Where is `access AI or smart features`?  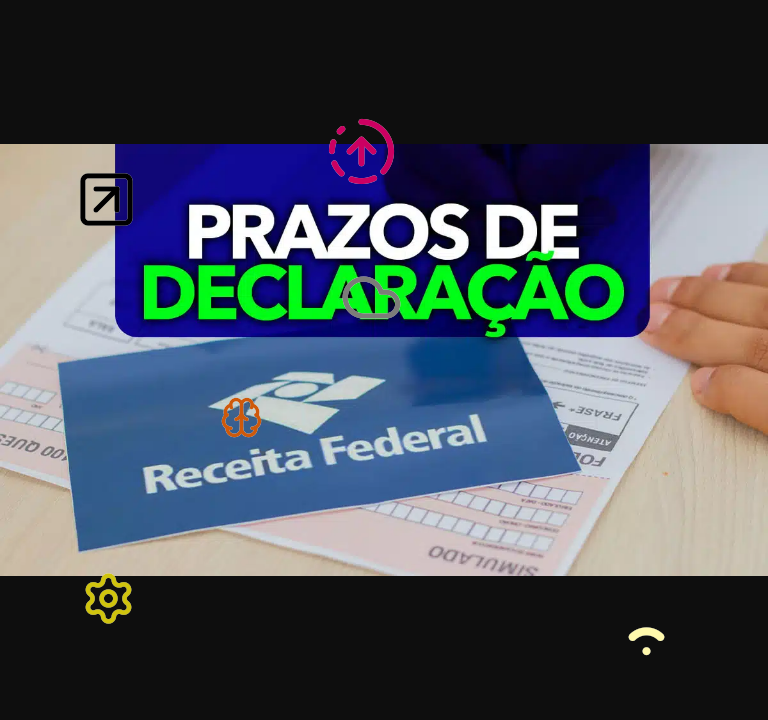 access AI or smart features is located at coordinates (241, 417).